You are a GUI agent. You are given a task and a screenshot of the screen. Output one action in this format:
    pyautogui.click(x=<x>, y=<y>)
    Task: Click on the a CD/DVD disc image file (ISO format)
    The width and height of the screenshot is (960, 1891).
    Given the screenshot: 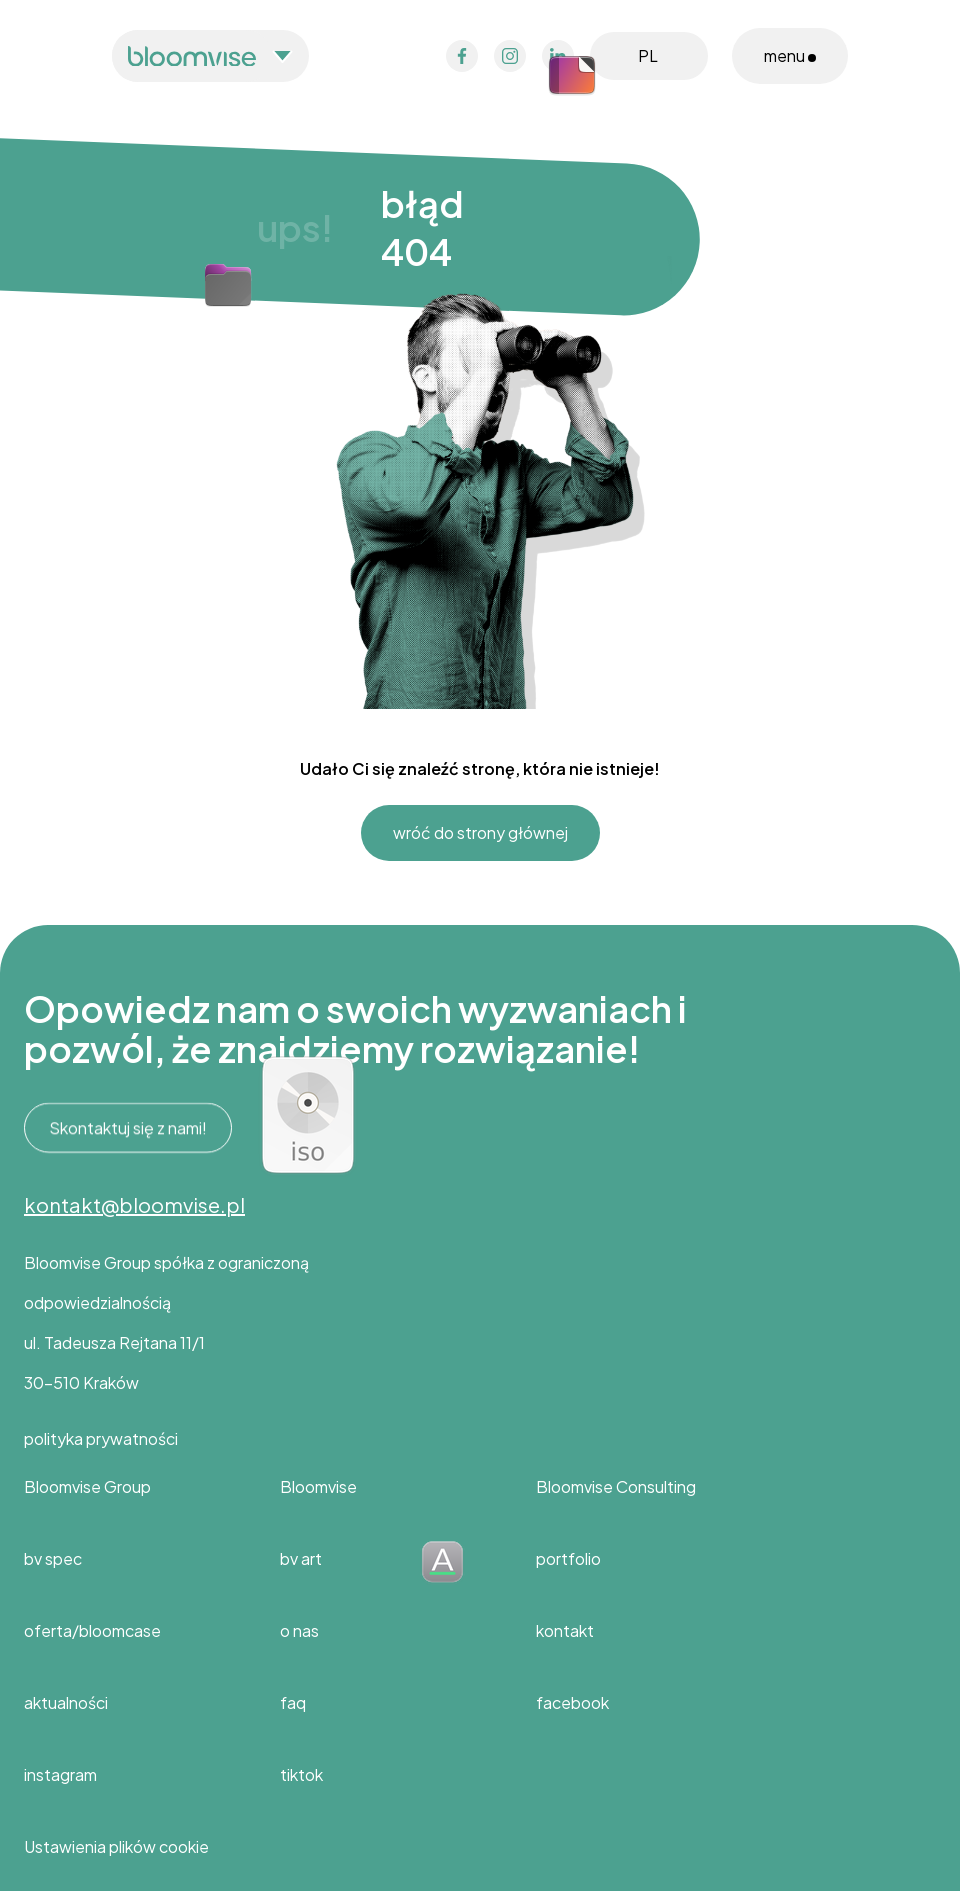 What is the action you would take?
    pyautogui.click(x=308, y=1115)
    